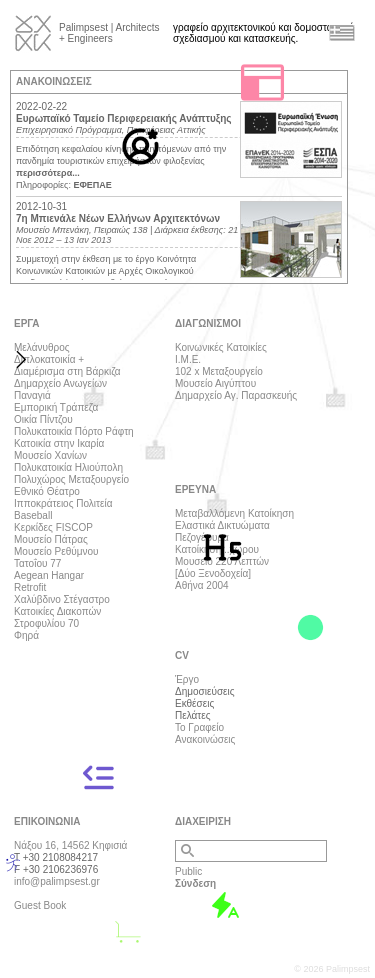  What do you see at coordinates (140, 146) in the screenshot?
I see `access user profile settings` at bounding box center [140, 146].